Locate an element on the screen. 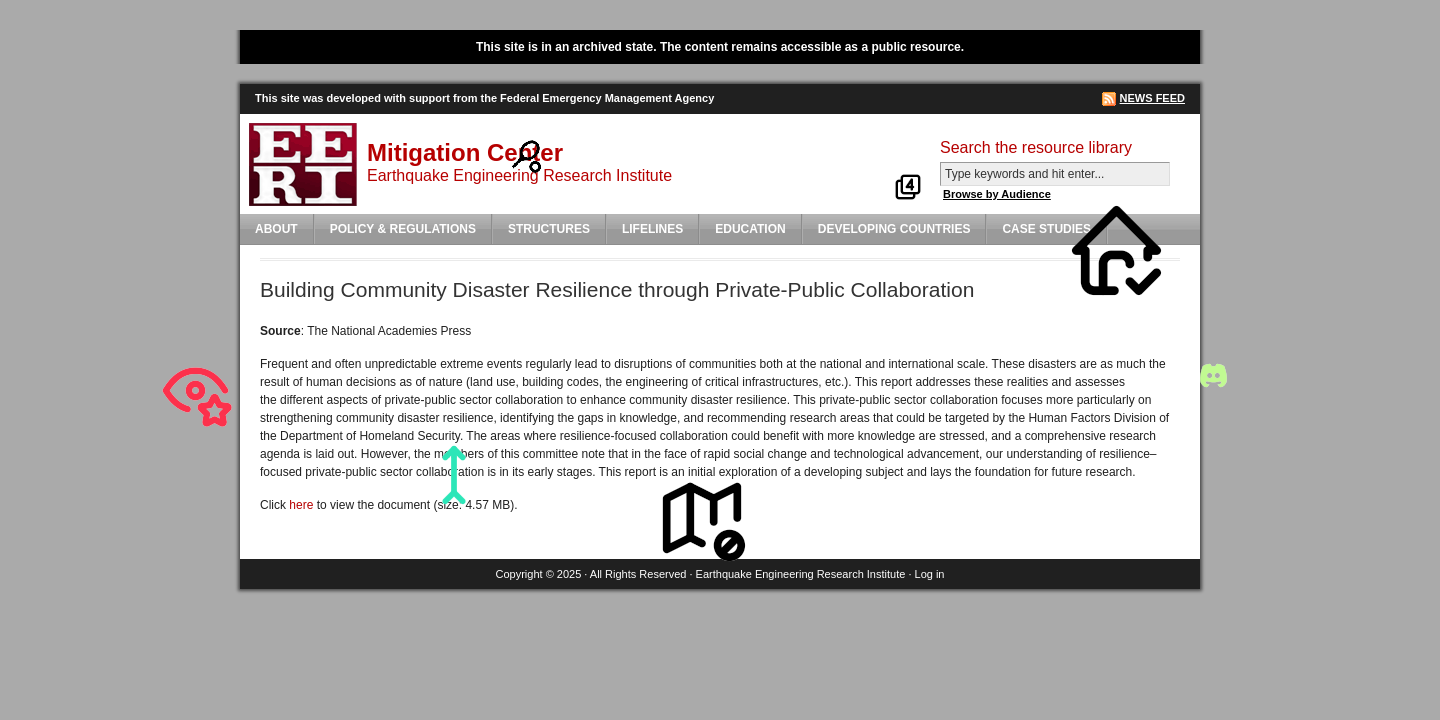 This screenshot has height=720, width=1440. open Discord app is located at coordinates (1213, 375).